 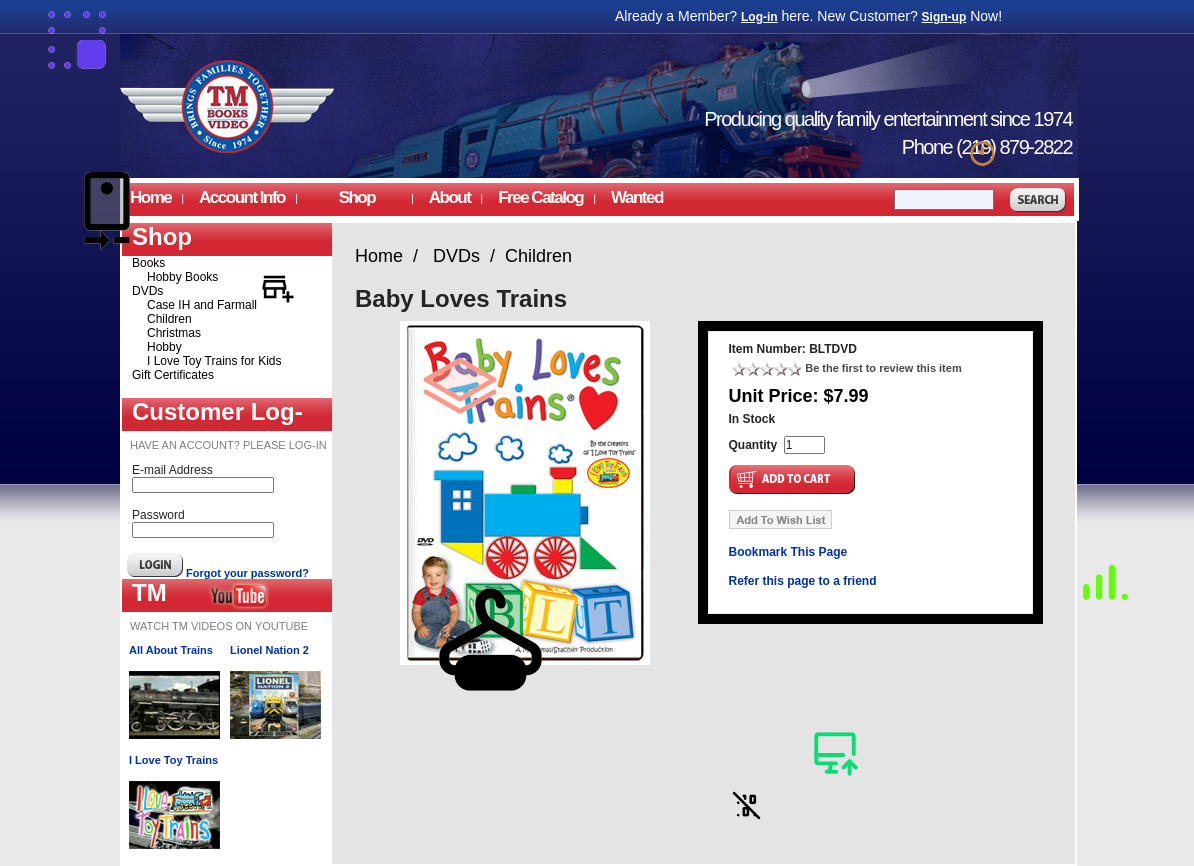 What do you see at coordinates (982, 153) in the screenshot?
I see `indicates the current time or timestamp` at bounding box center [982, 153].